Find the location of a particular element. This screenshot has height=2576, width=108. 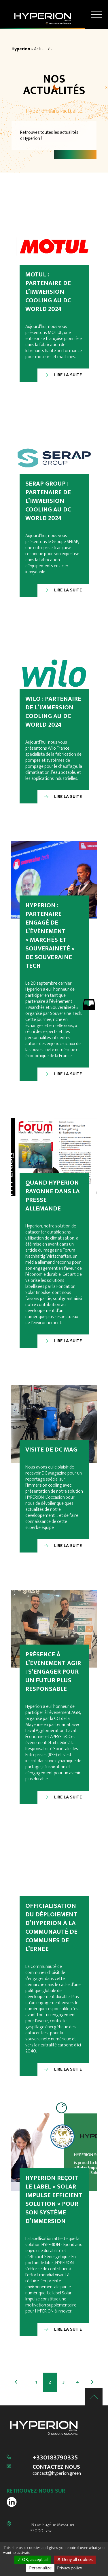

access your inbox or file tray is located at coordinates (89, 1005).